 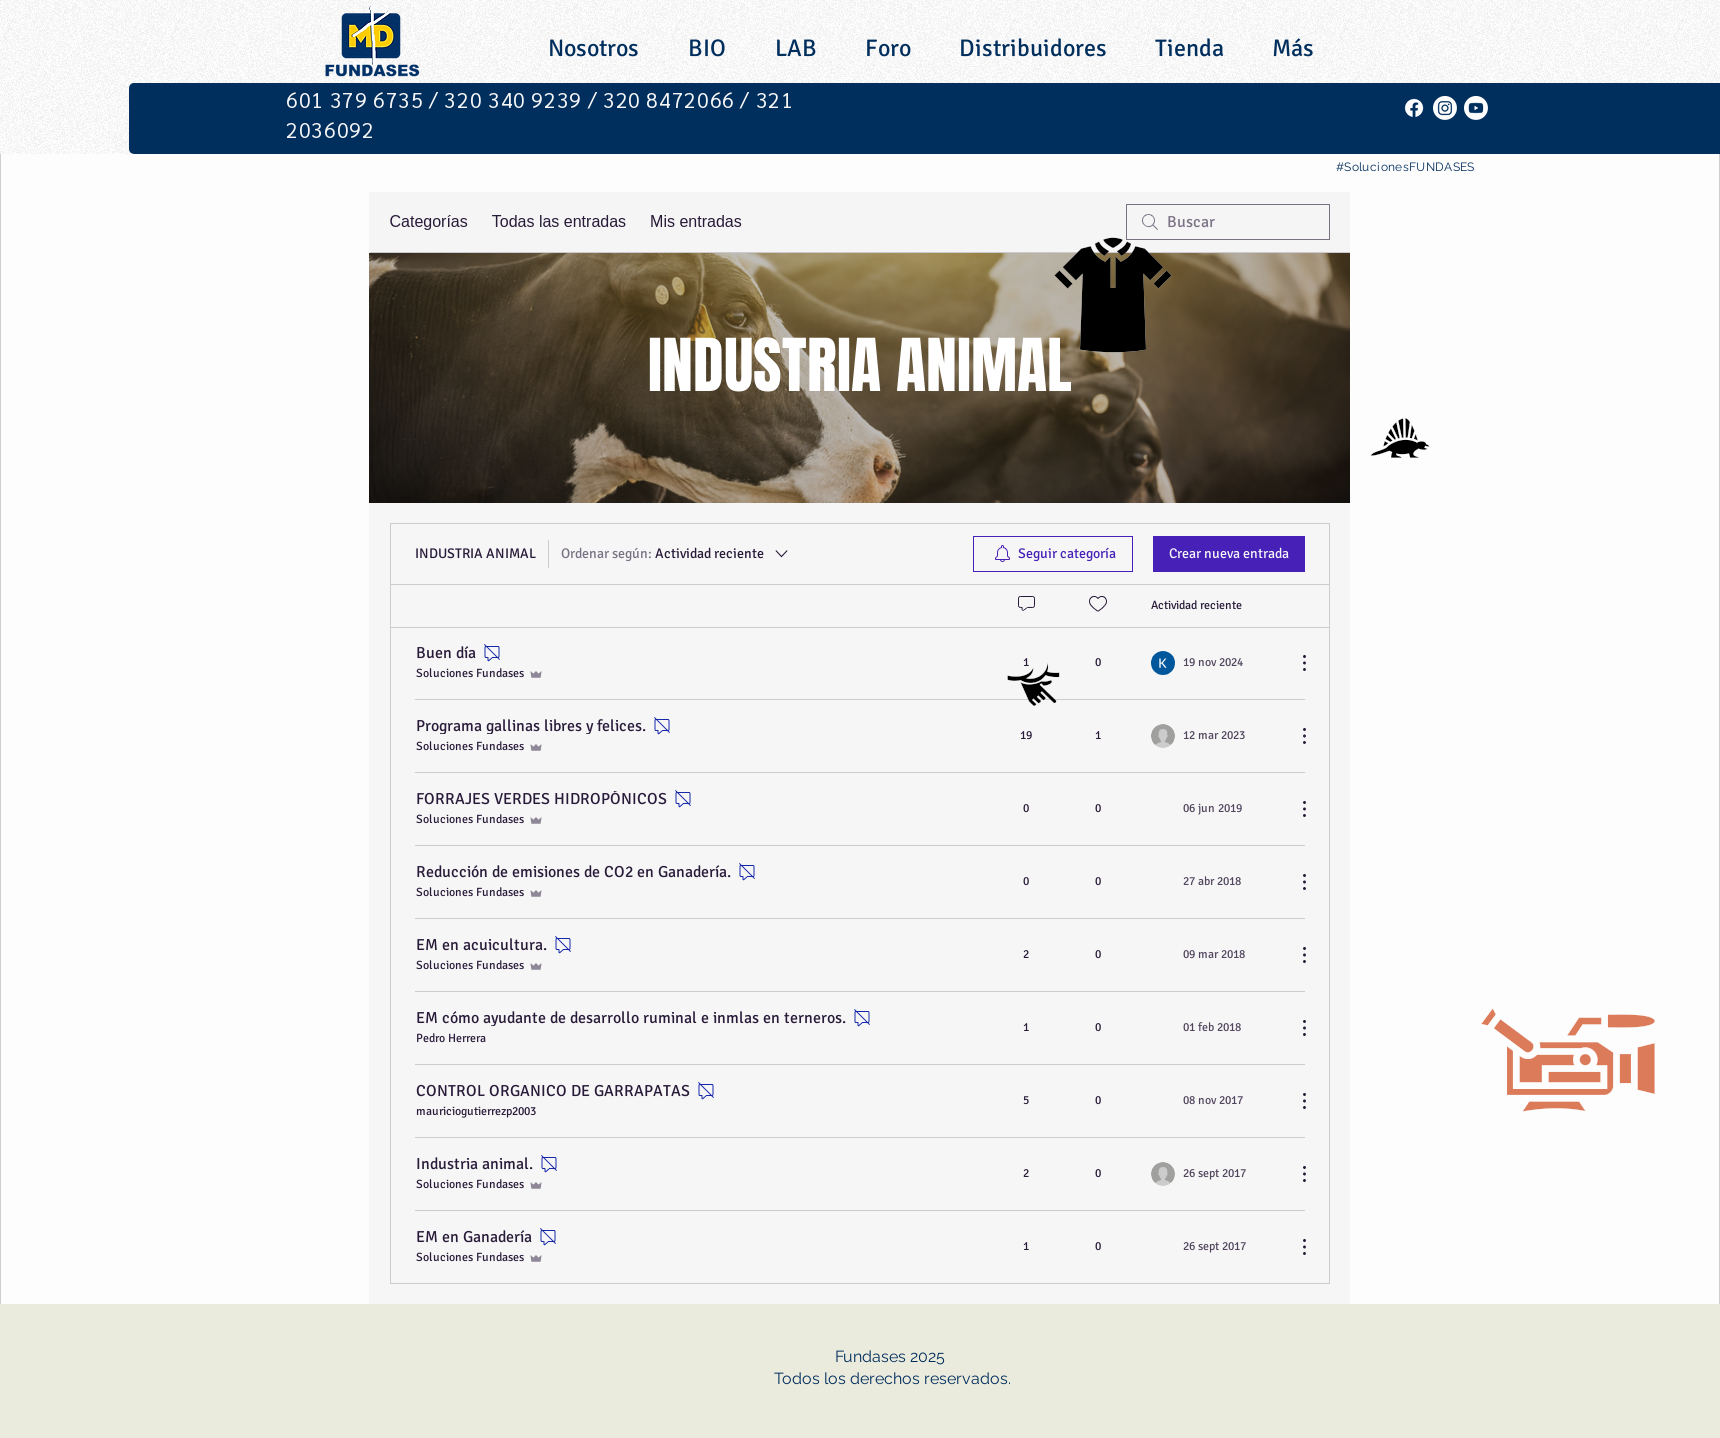 I want to click on browse clothing or apparel category, so click(x=1113, y=295).